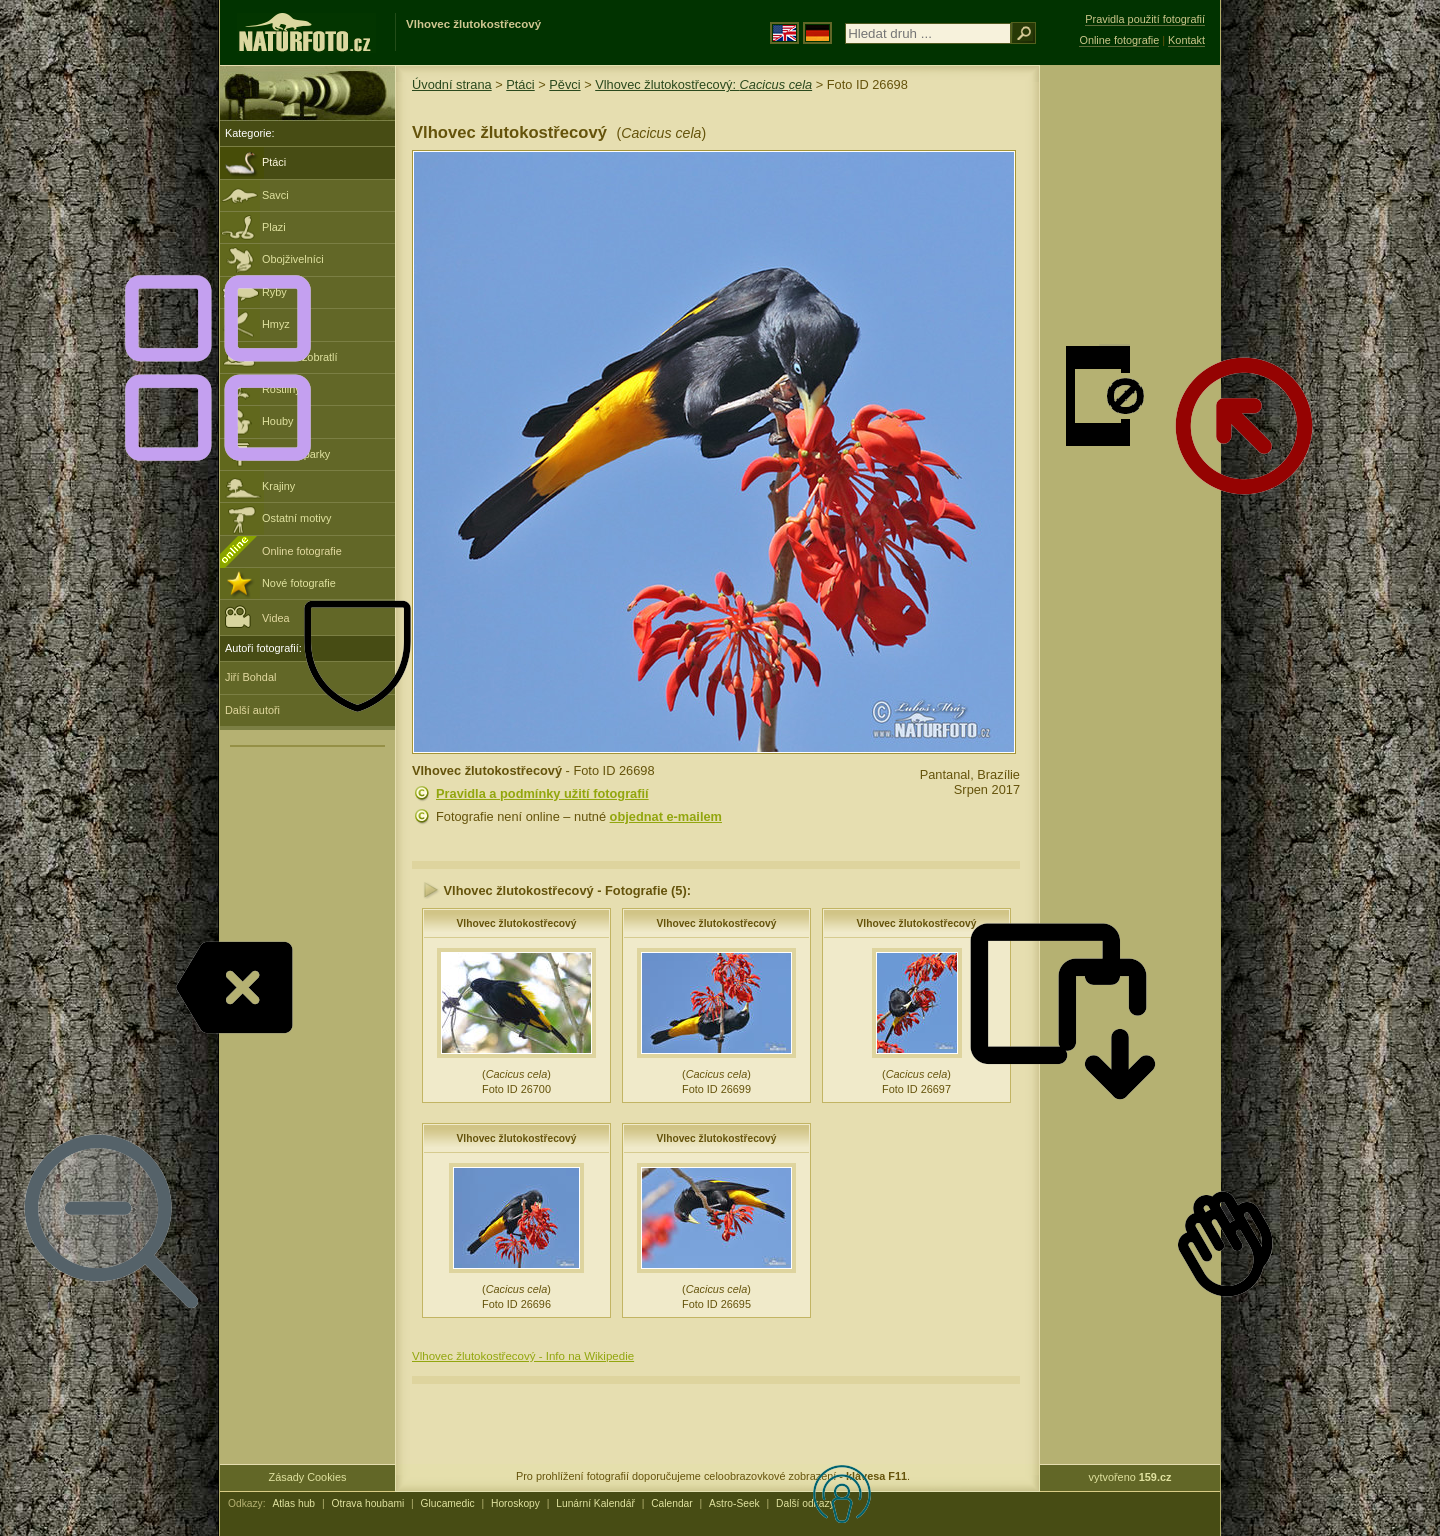  Describe the element at coordinates (238, 987) in the screenshot. I see `delete the previous character` at that location.